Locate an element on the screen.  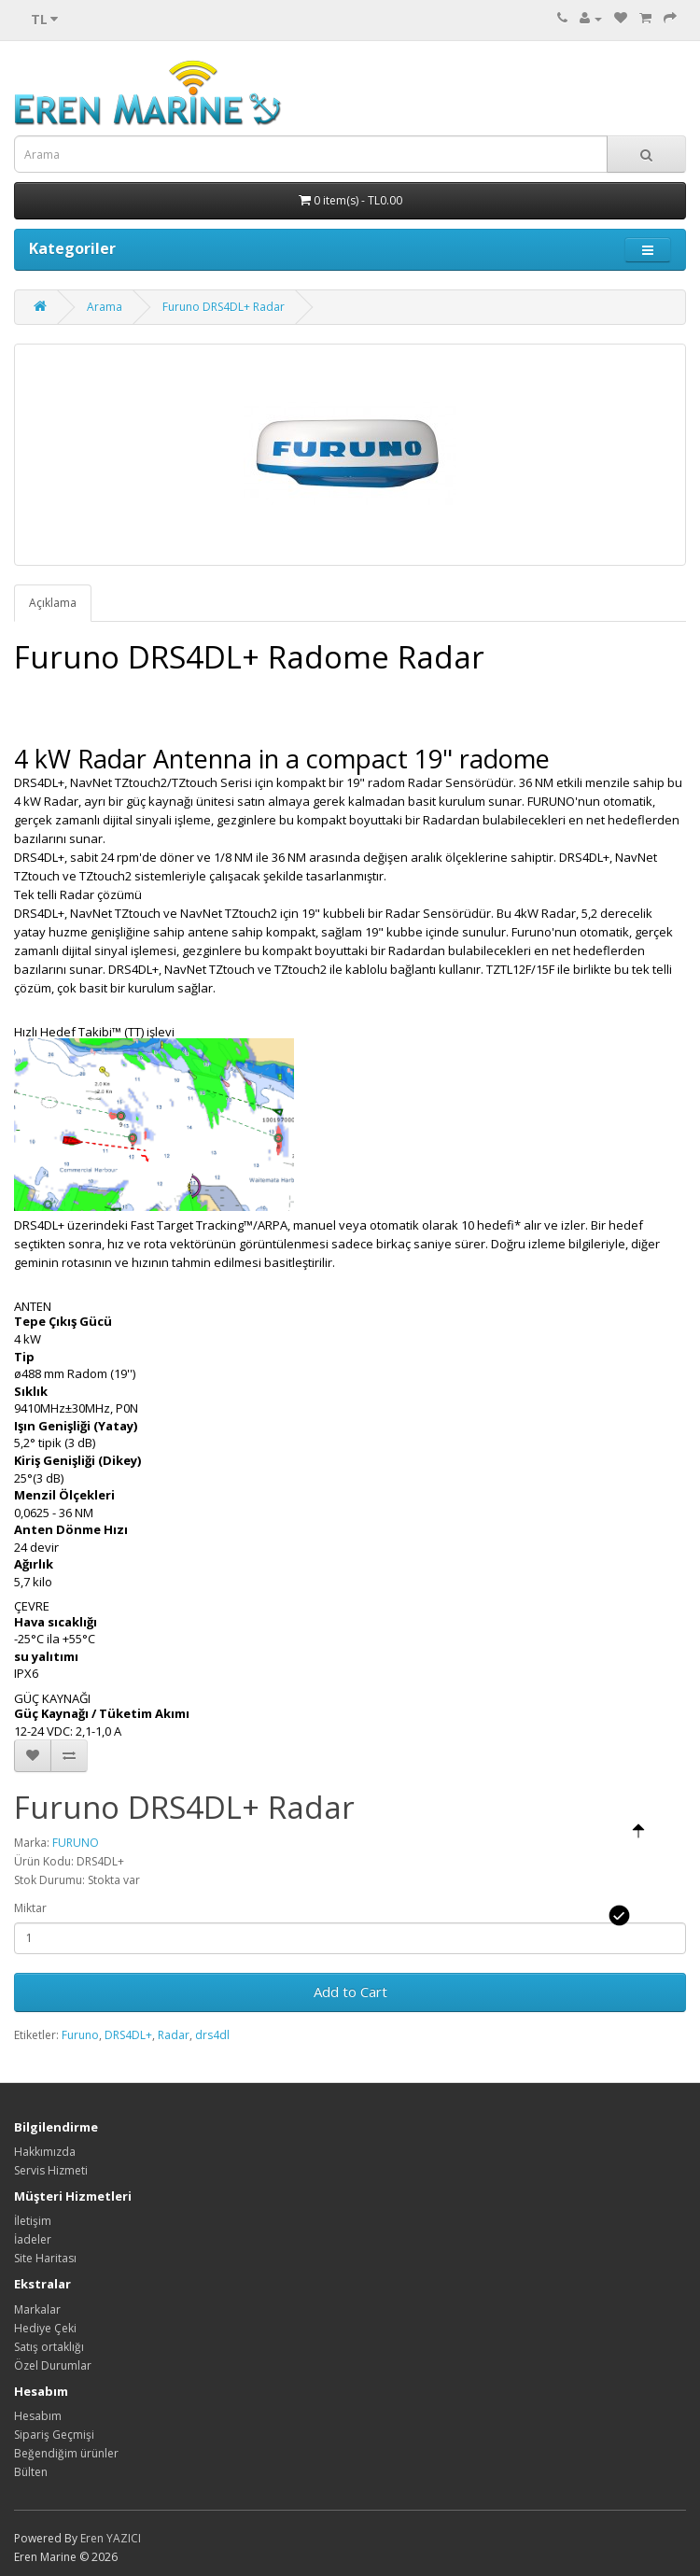
indicates a test or validation has passed is located at coordinates (619, 1915).